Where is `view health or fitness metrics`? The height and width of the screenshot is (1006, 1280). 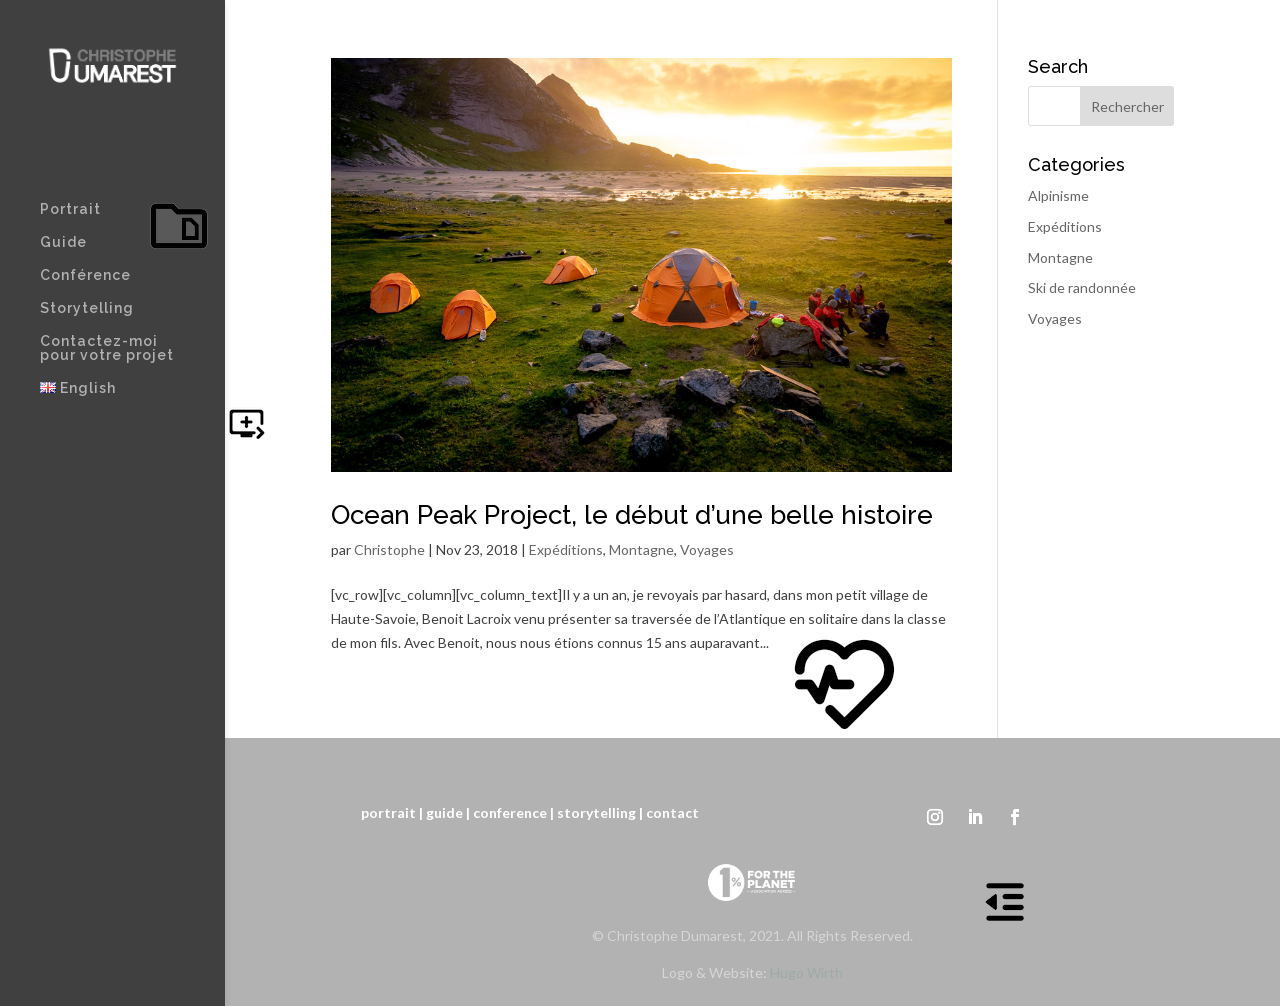 view health or fitness metrics is located at coordinates (844, 679).